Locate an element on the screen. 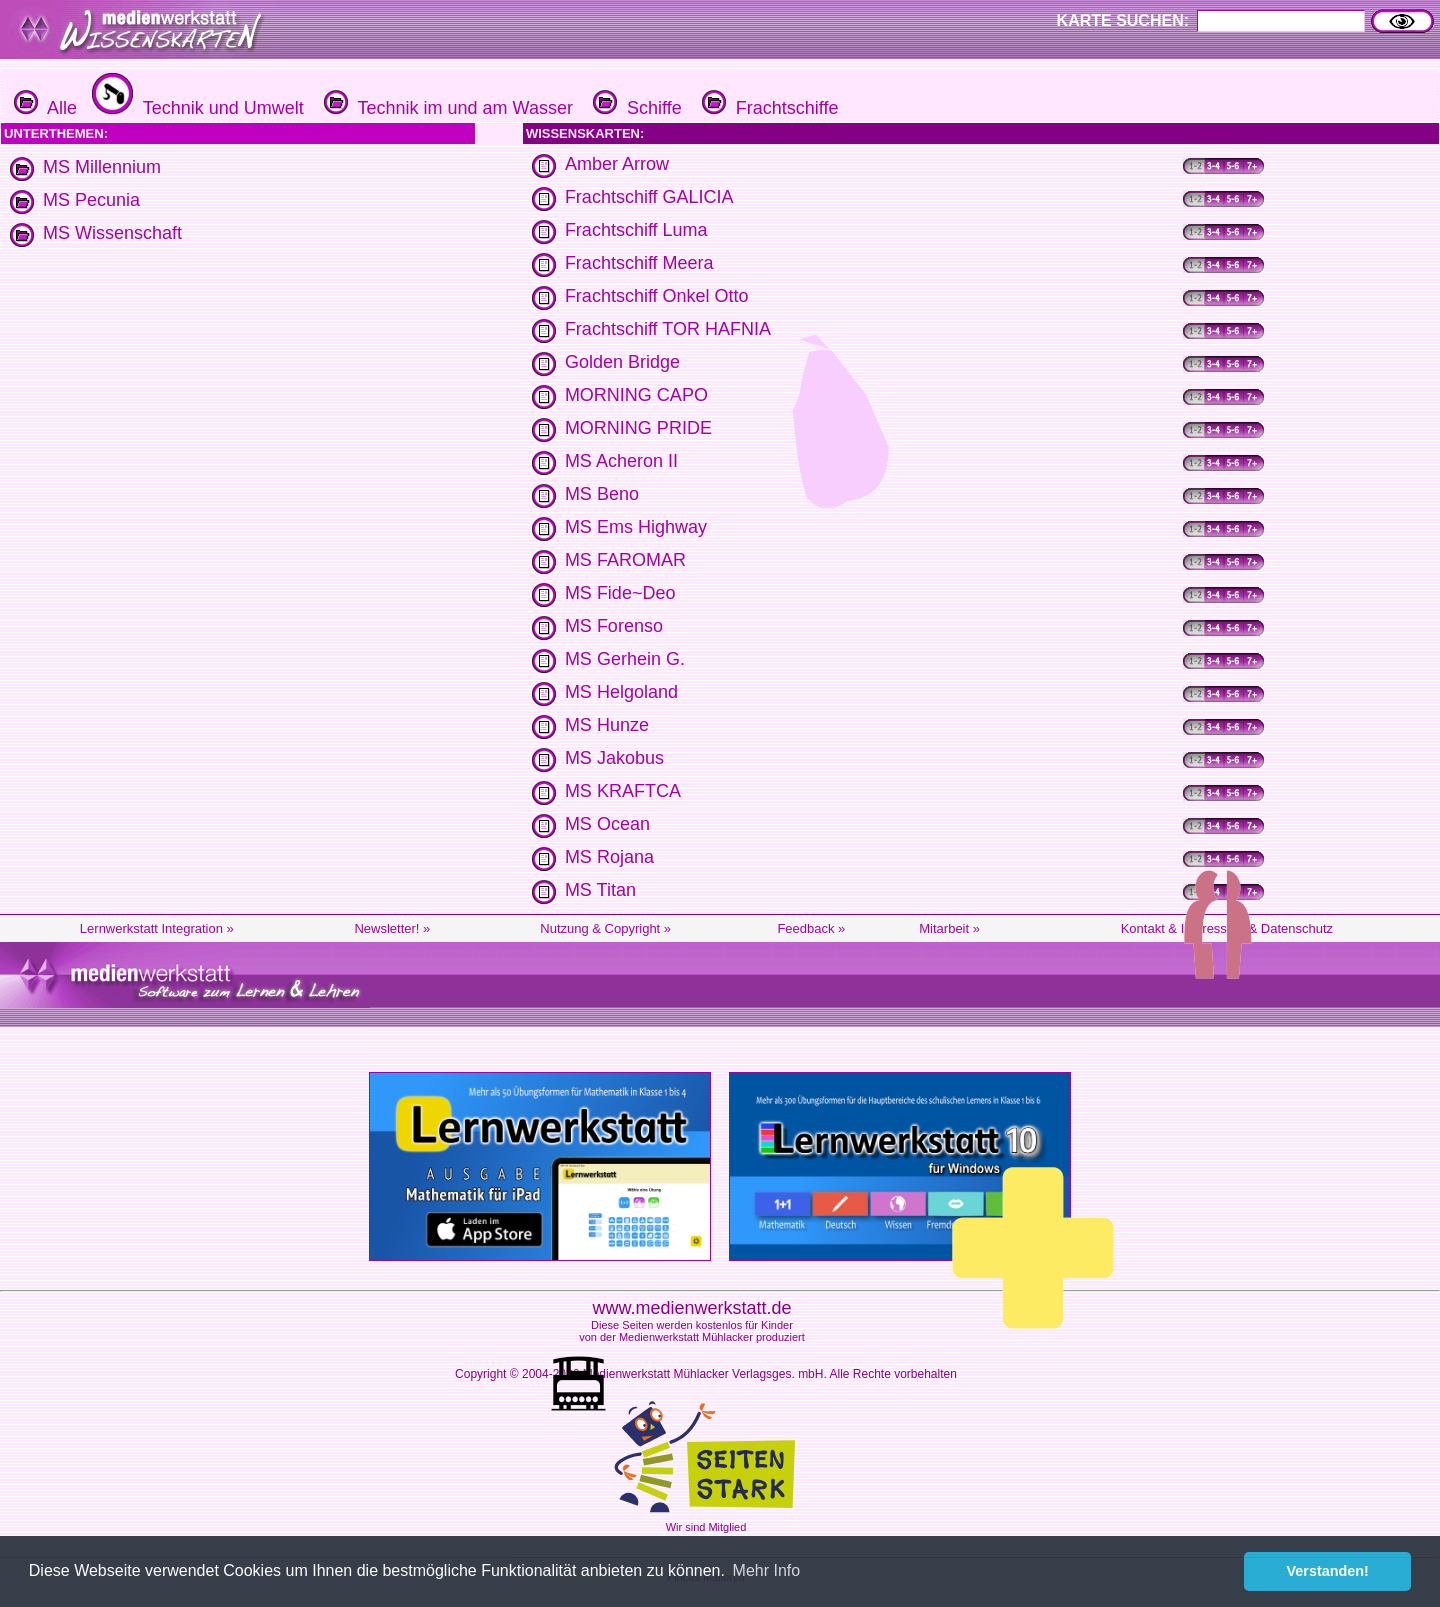 This screenshot has height=1607, width=1440. access public transit or tram services is located at coordinates (578, 1383).